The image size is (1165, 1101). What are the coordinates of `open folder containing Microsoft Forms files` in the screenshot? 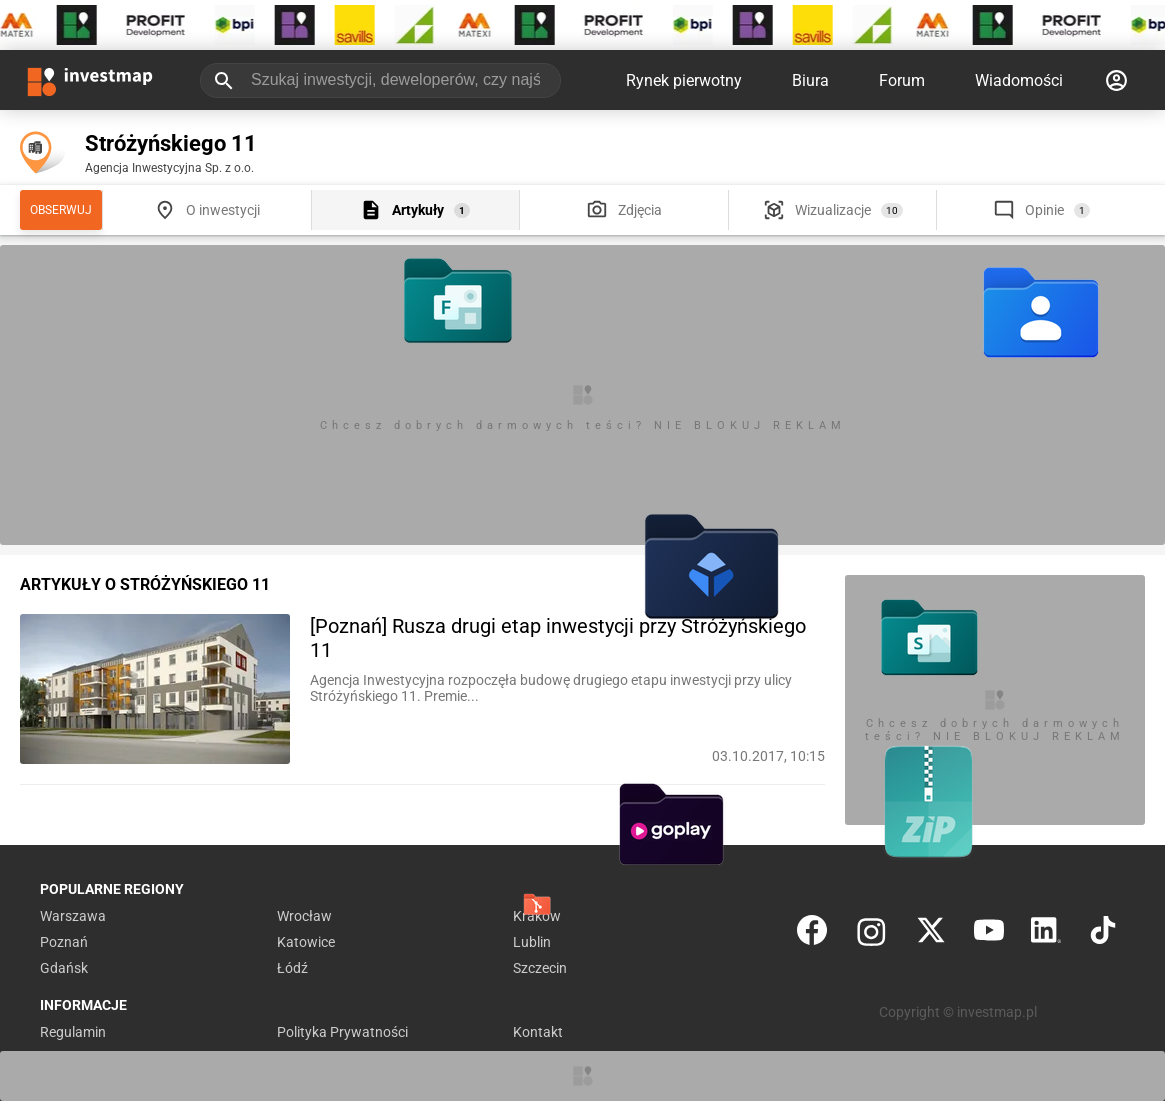 It's located at (457, 303).